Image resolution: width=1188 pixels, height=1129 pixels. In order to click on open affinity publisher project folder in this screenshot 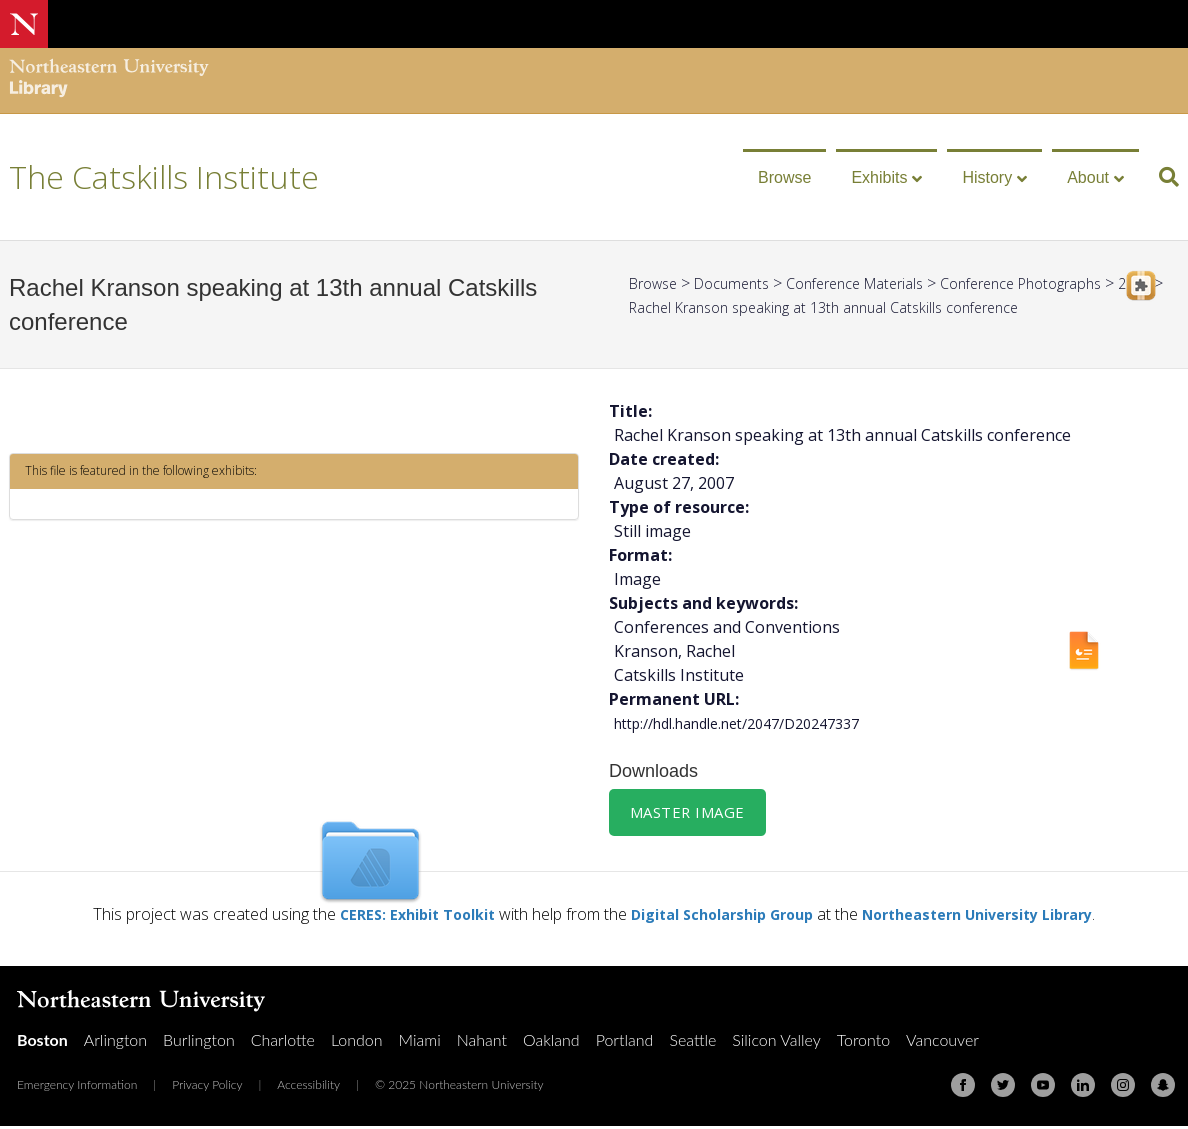, I will do `click(370, 860)`.